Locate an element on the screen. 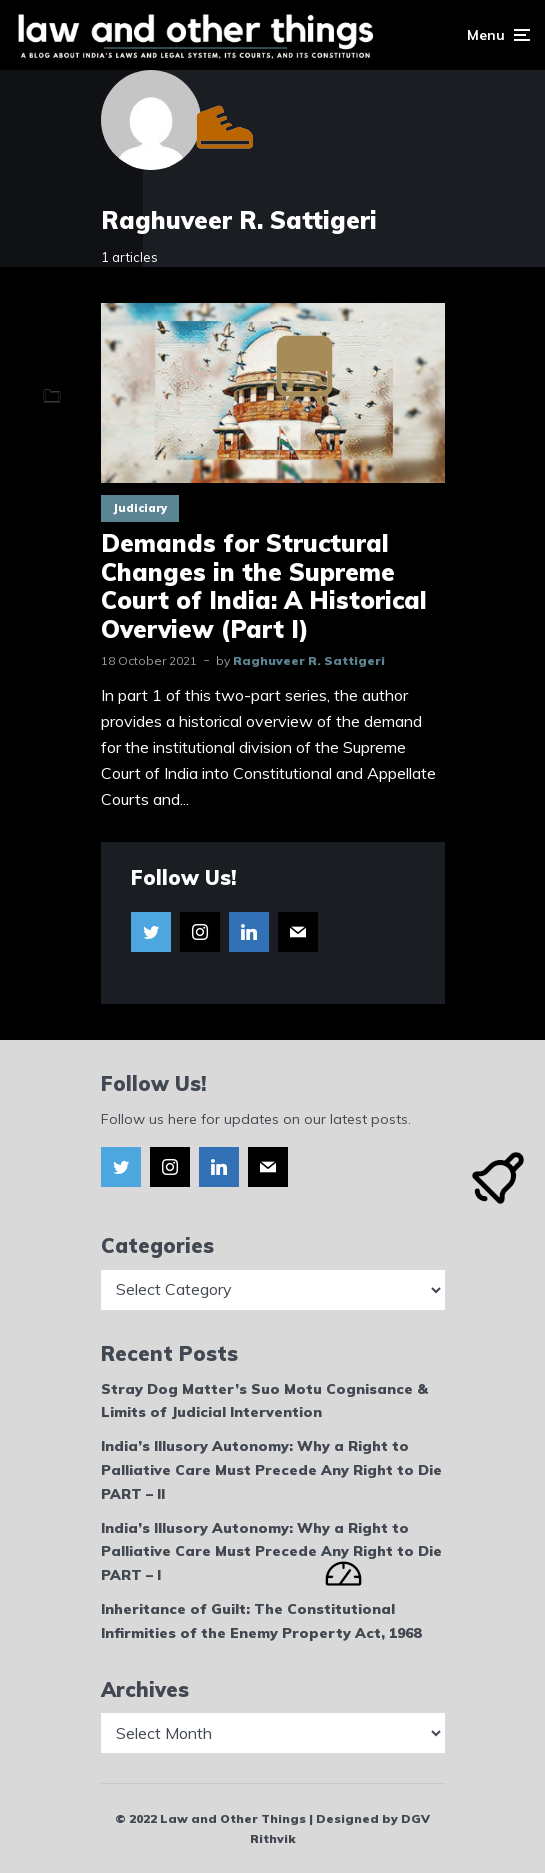 This screenshot has width=545, height=1873. access train schedules or rail services is located at coordinates (304, 368).